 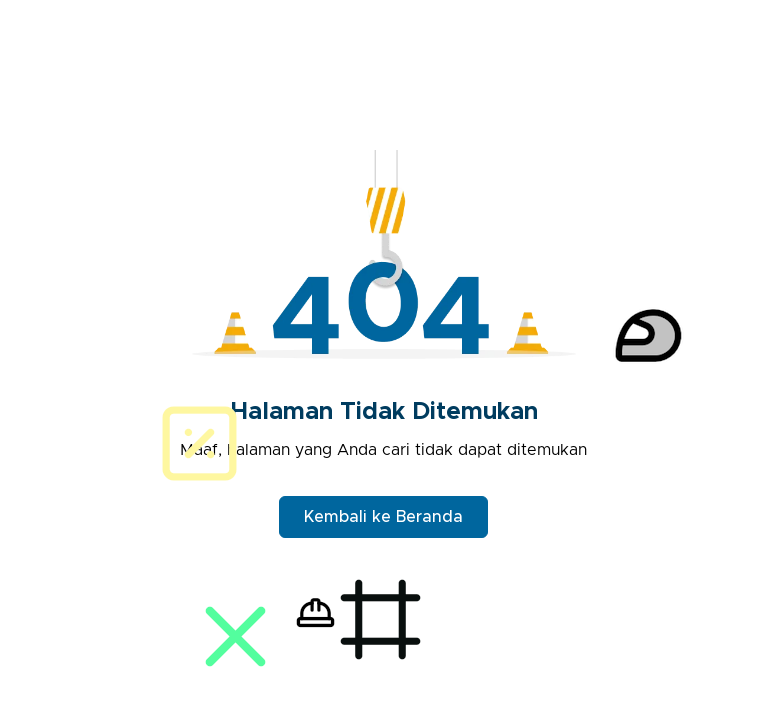 I want to click on adjust or define a crop area, so click(x=380, y=619).